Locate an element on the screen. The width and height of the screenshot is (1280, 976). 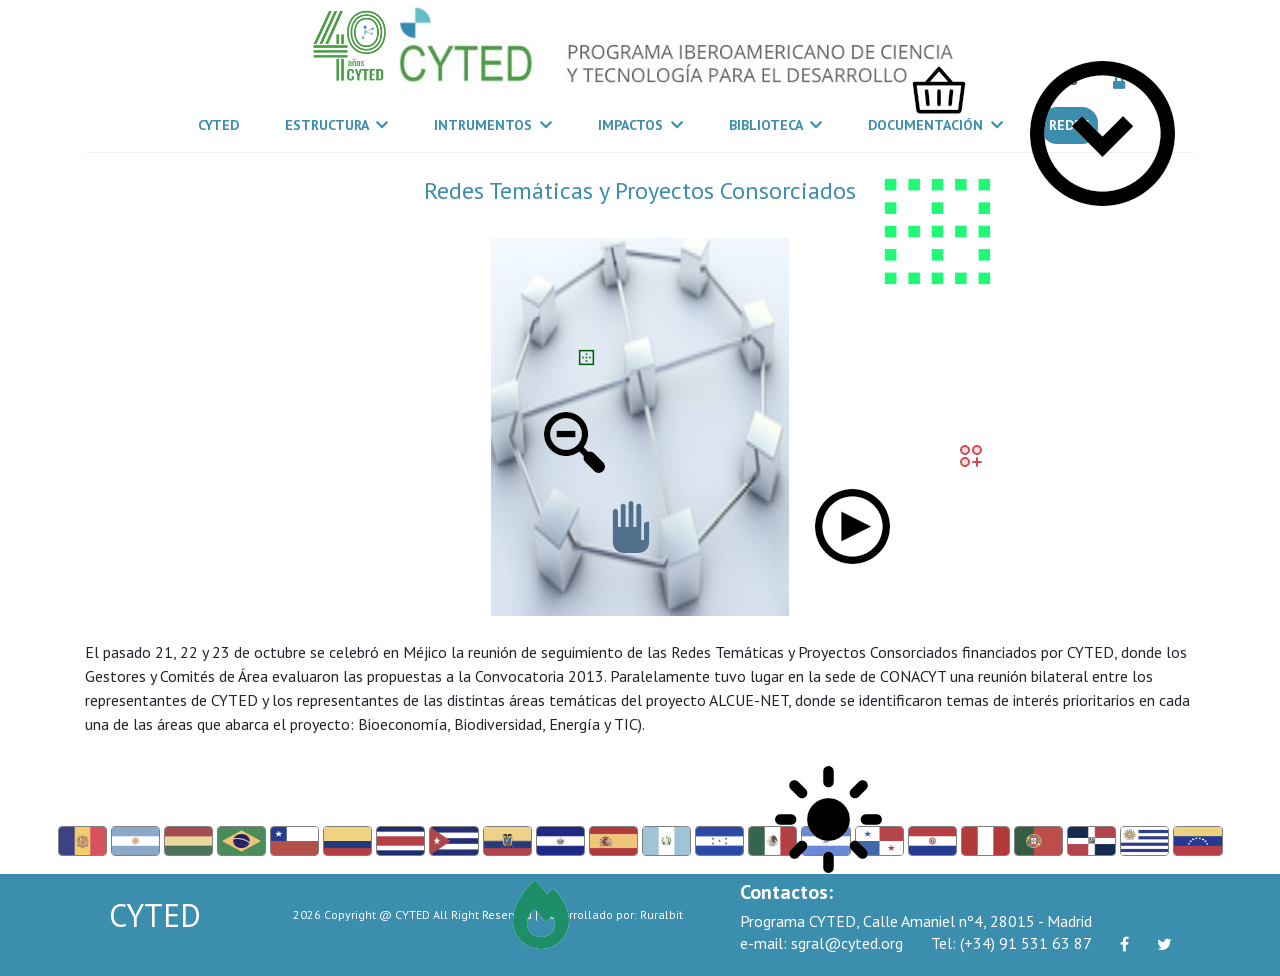
remove all borders from selected cells or elements is located at coordinates (937, 231).